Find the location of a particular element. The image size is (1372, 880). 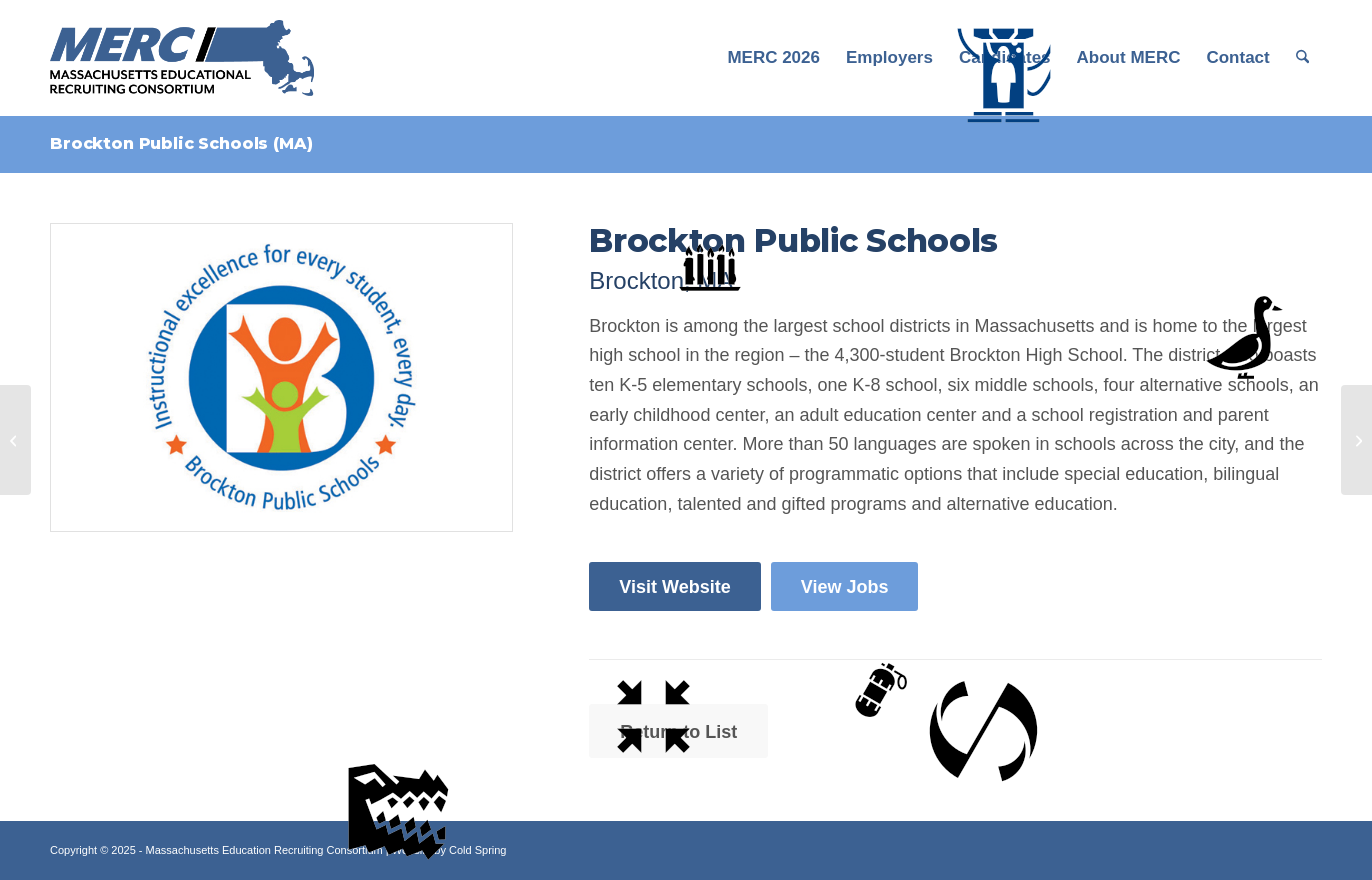

loading or processing in progress is located at coordinates (984, 730).